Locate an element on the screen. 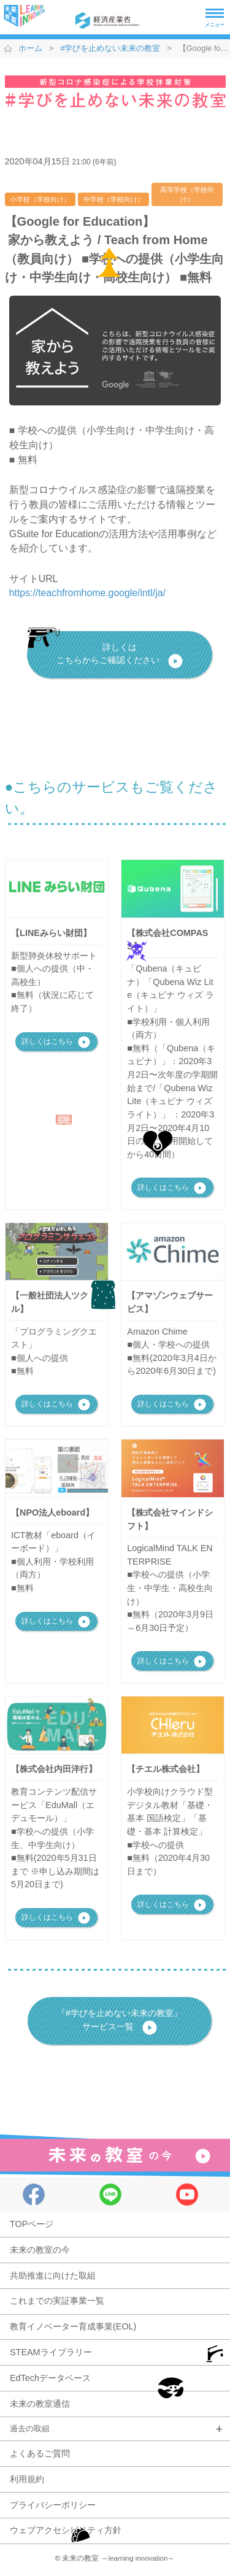  food or bakery category indicator is located at coordinates (103, 1294).